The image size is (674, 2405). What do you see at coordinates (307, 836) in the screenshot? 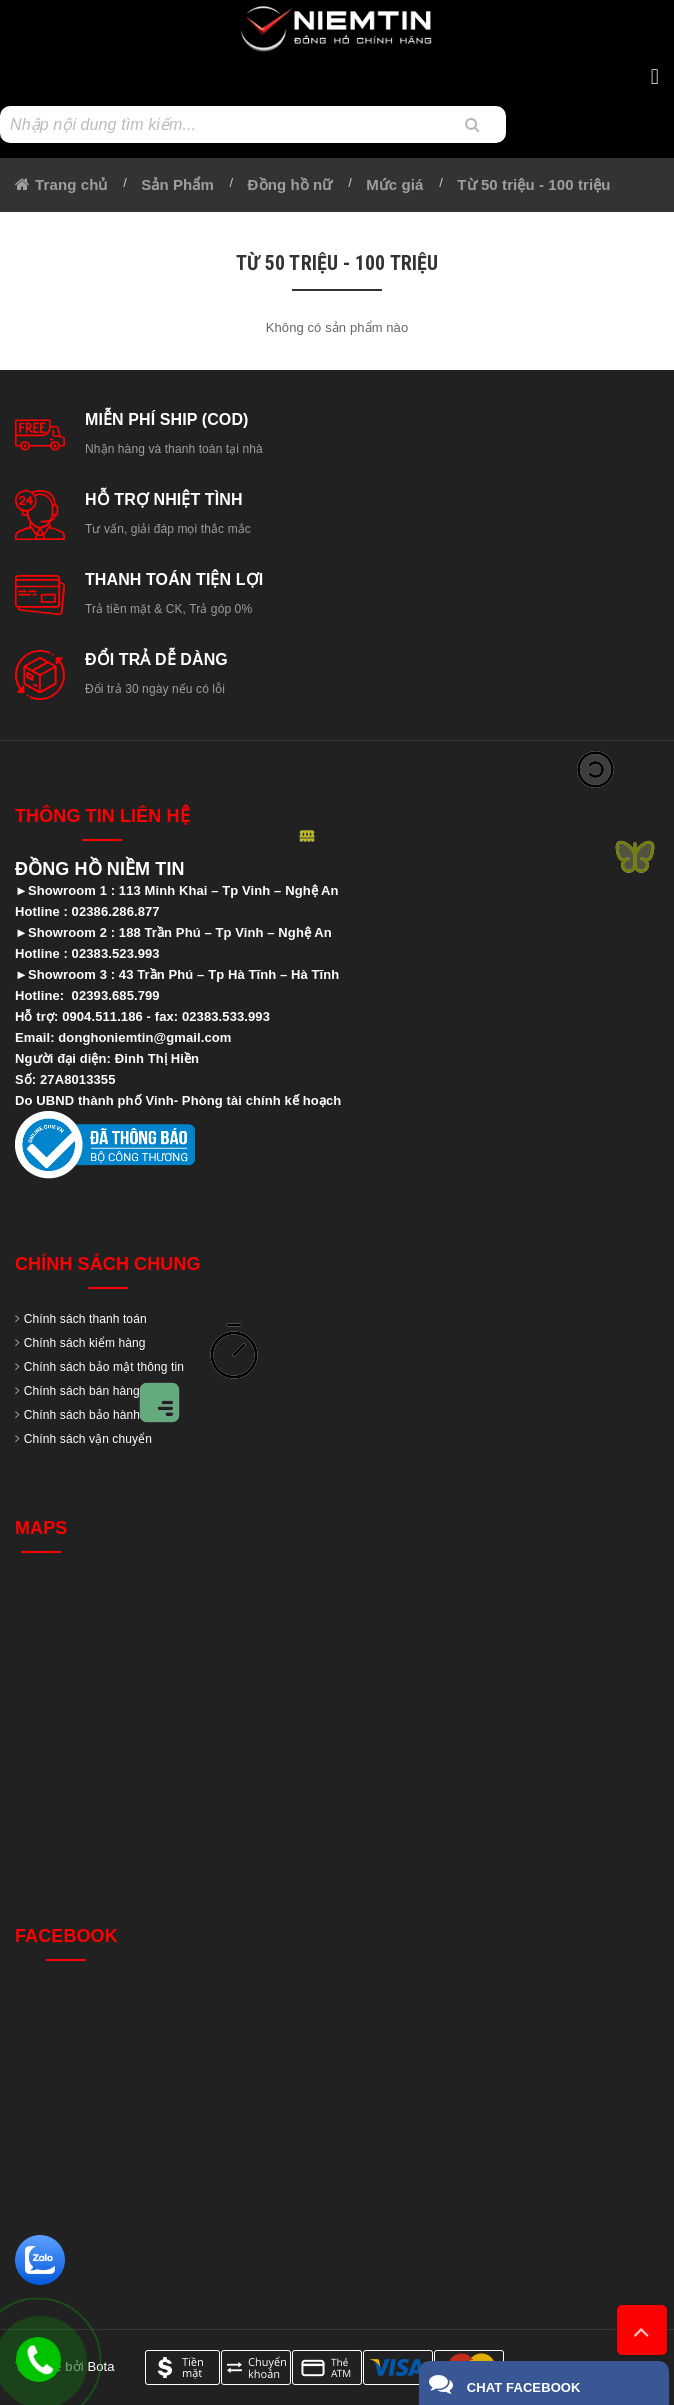
I see `view system memory or RAM usage` at bounding box center [307, 836].